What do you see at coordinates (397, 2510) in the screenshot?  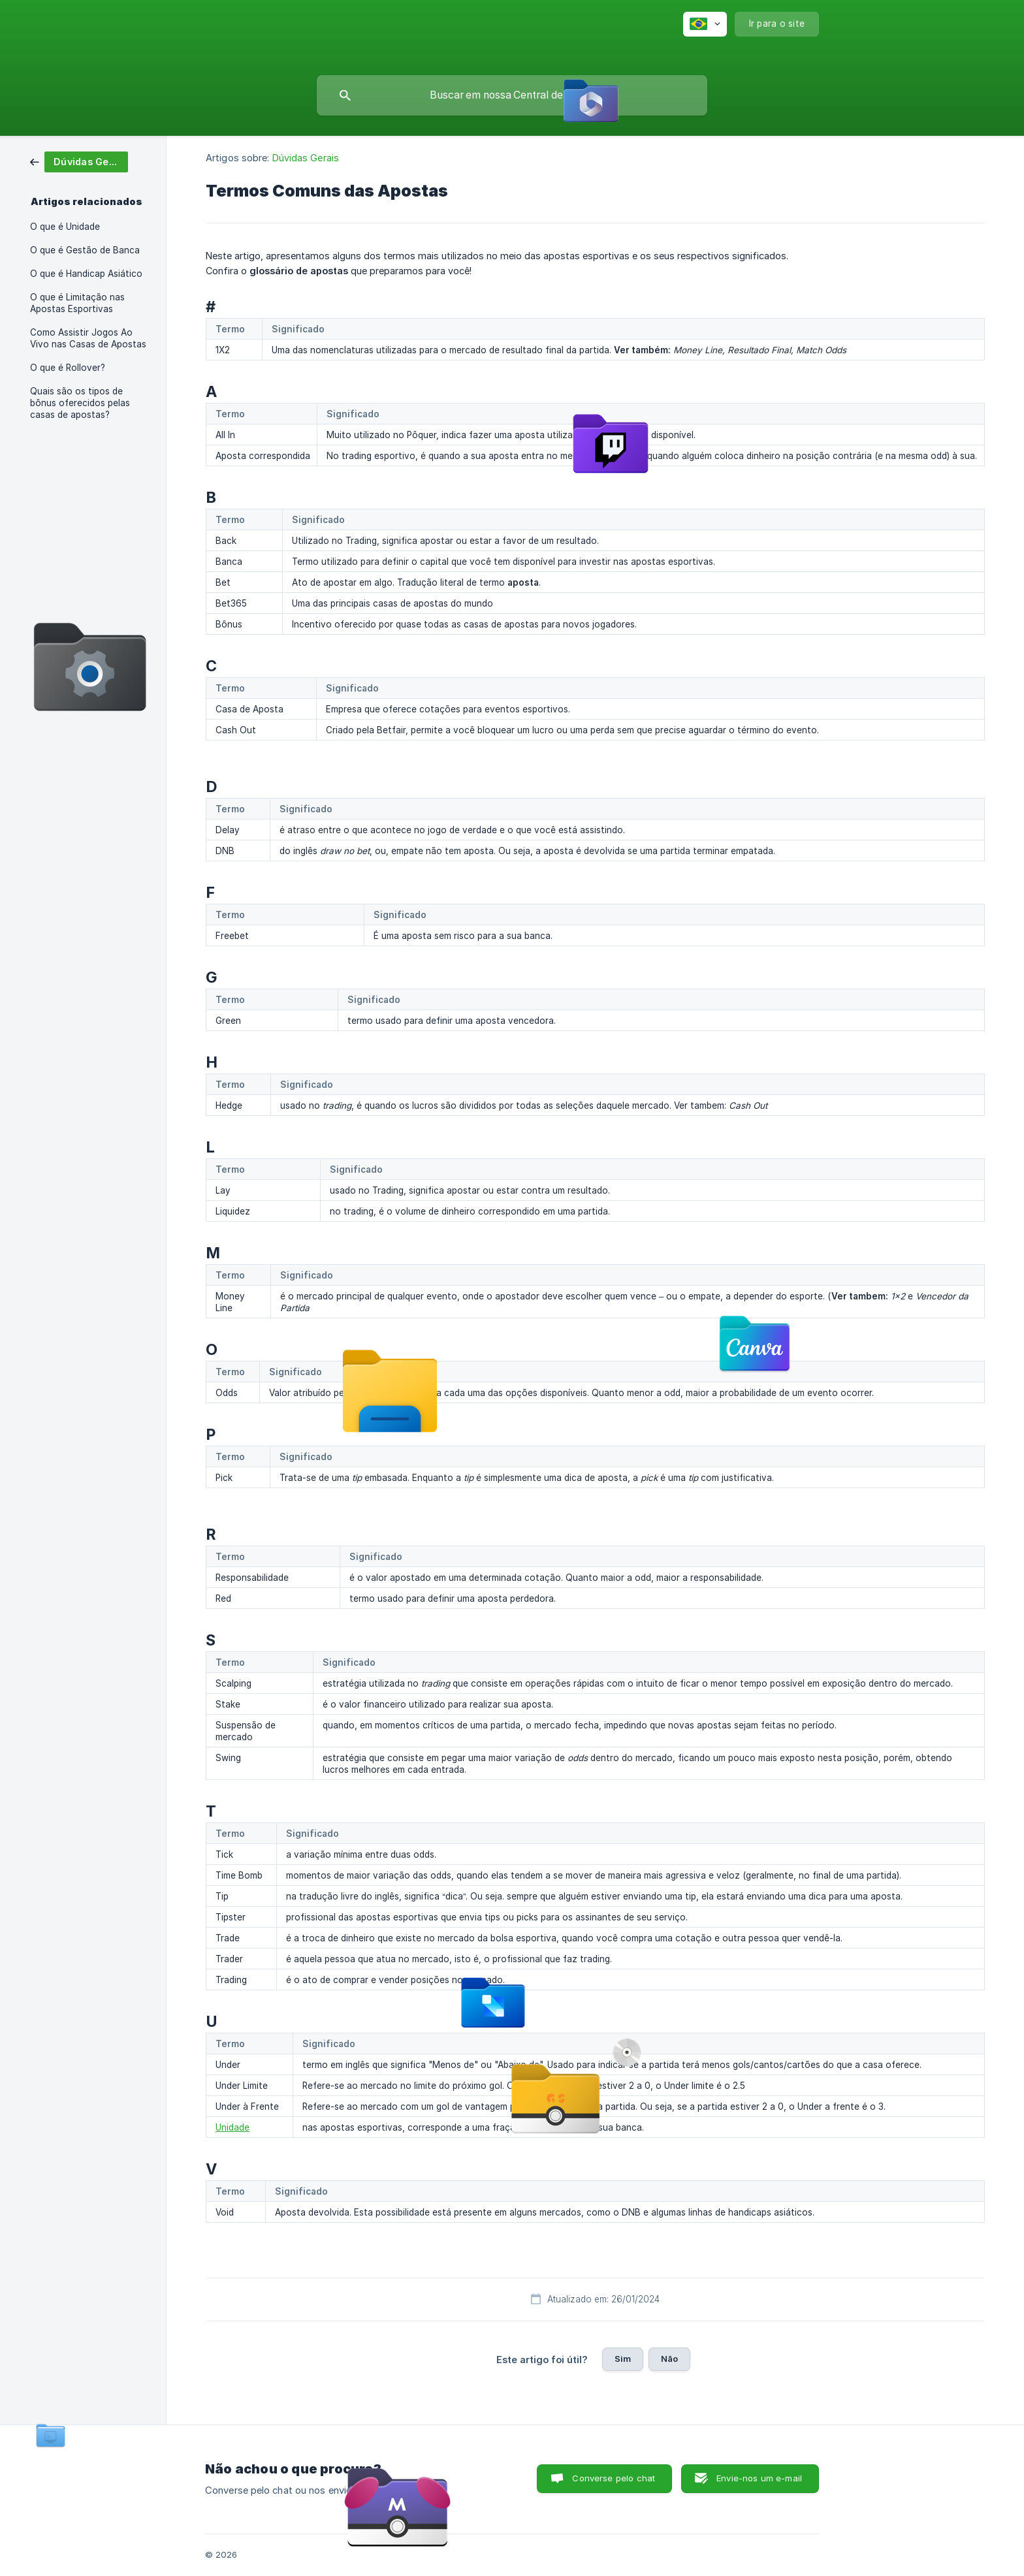 I see `folder containing pokémon master ball images or assets` at bounding box center [397, 2510].